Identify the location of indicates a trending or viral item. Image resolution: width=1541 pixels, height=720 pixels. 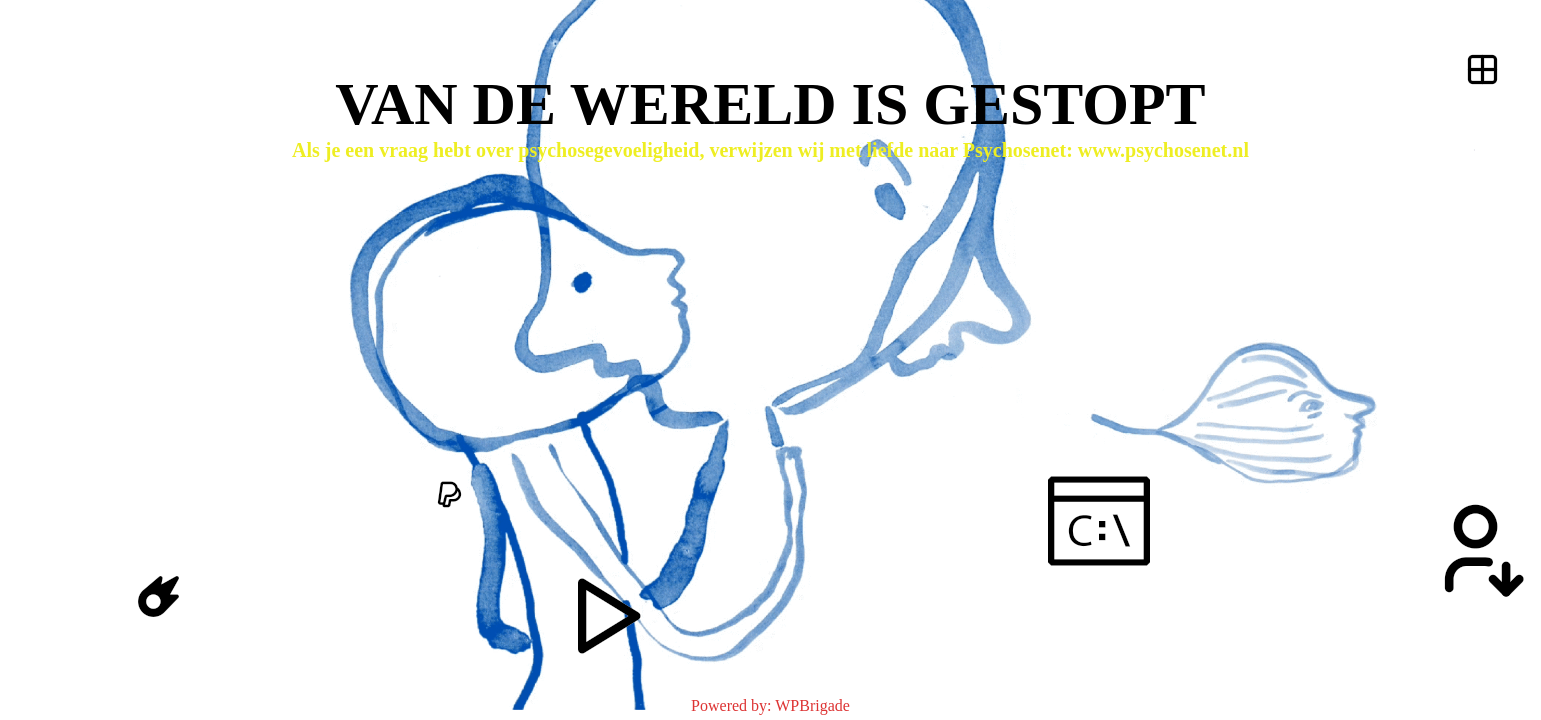
(158, 596).